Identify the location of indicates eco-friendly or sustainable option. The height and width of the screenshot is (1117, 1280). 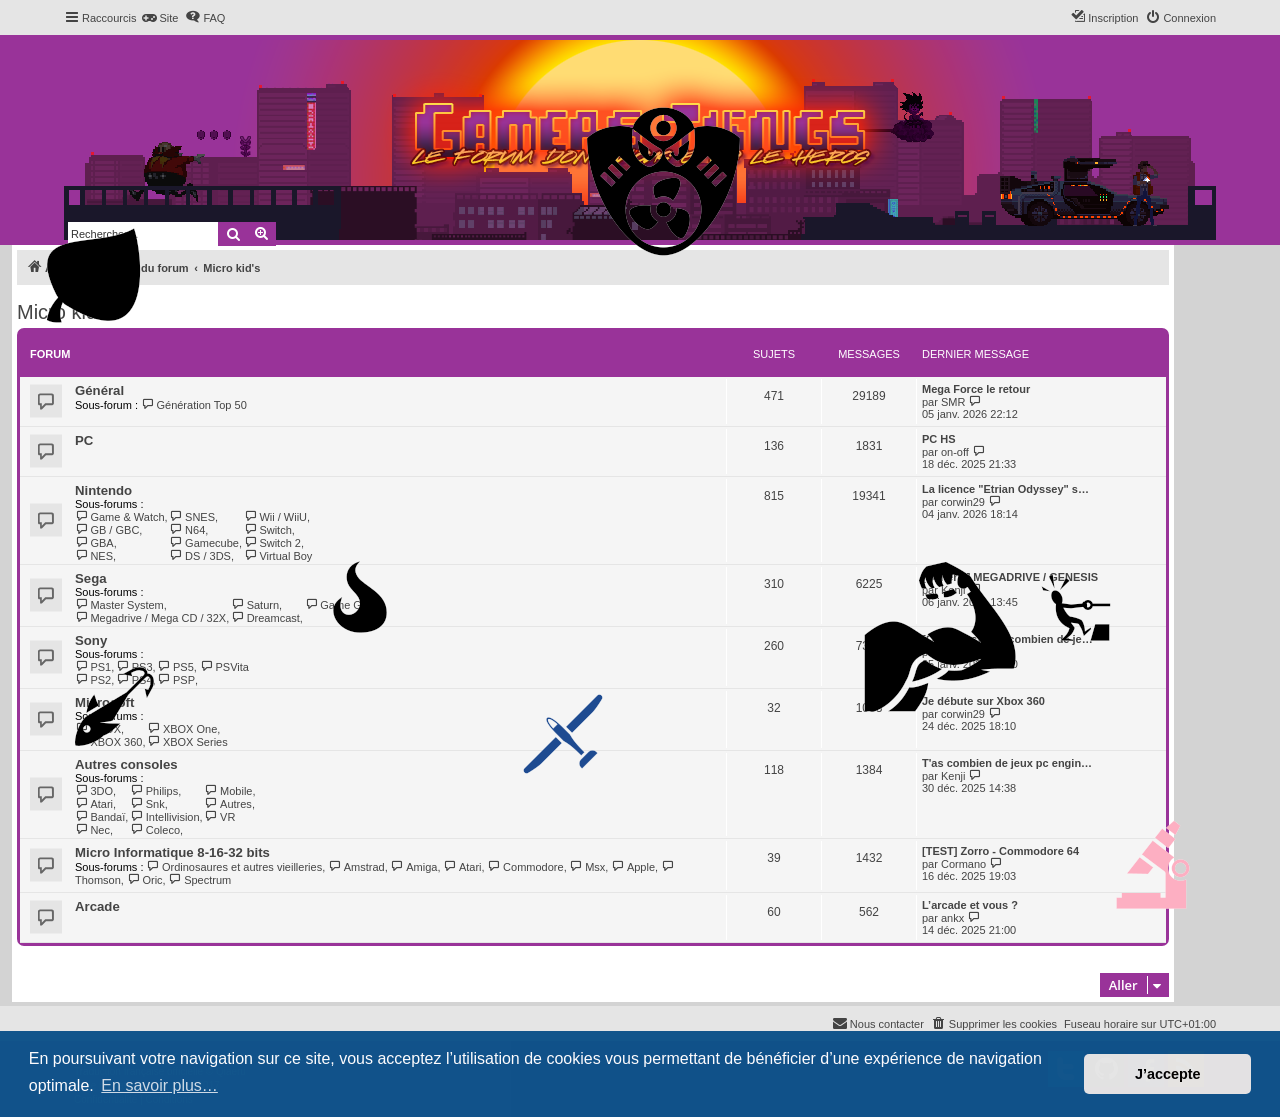
(93, 275).